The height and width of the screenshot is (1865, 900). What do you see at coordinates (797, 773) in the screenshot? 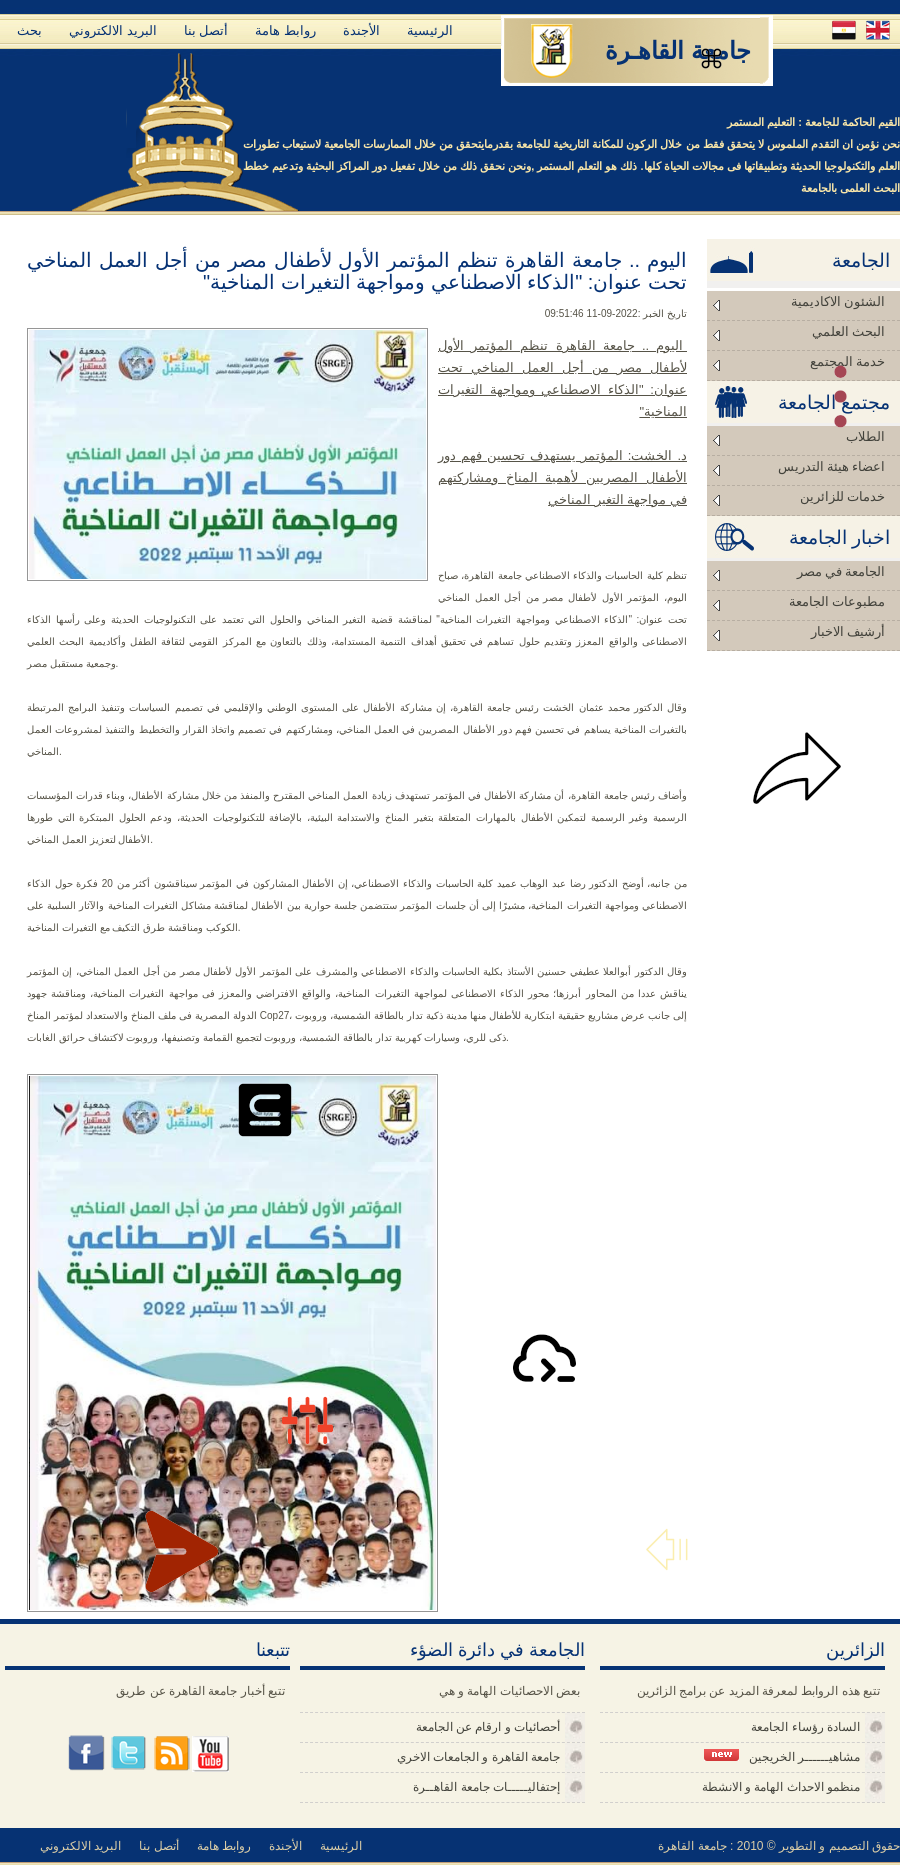
I see `share this content` at bounding box center [797, 773].